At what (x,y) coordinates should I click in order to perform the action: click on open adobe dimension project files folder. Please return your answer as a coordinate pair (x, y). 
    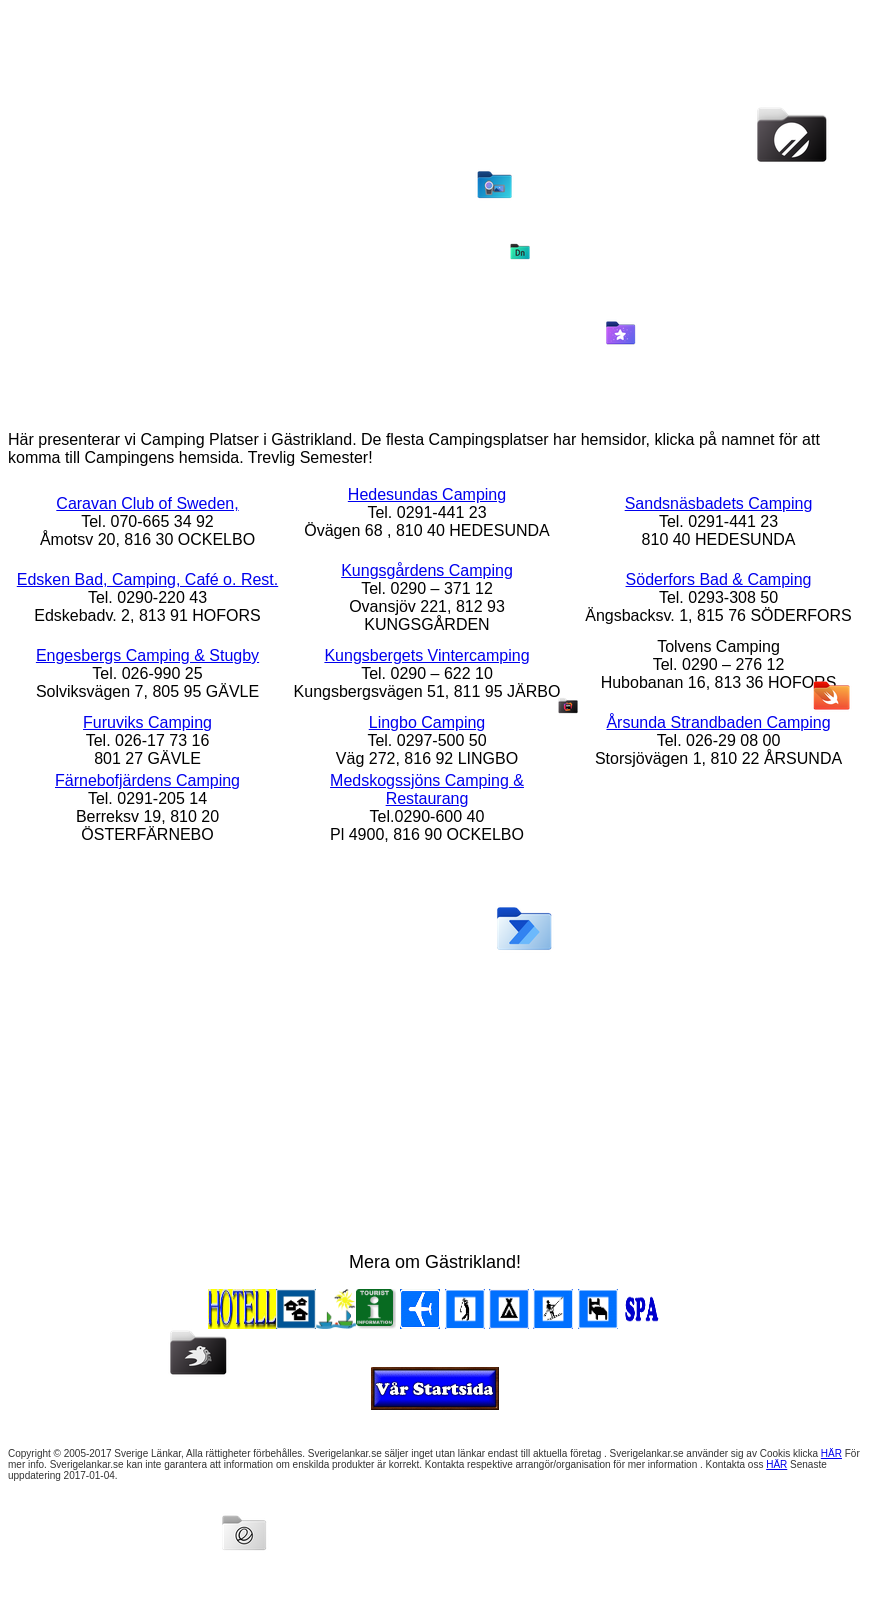
    Looking at the image, I should click on (520, 252).